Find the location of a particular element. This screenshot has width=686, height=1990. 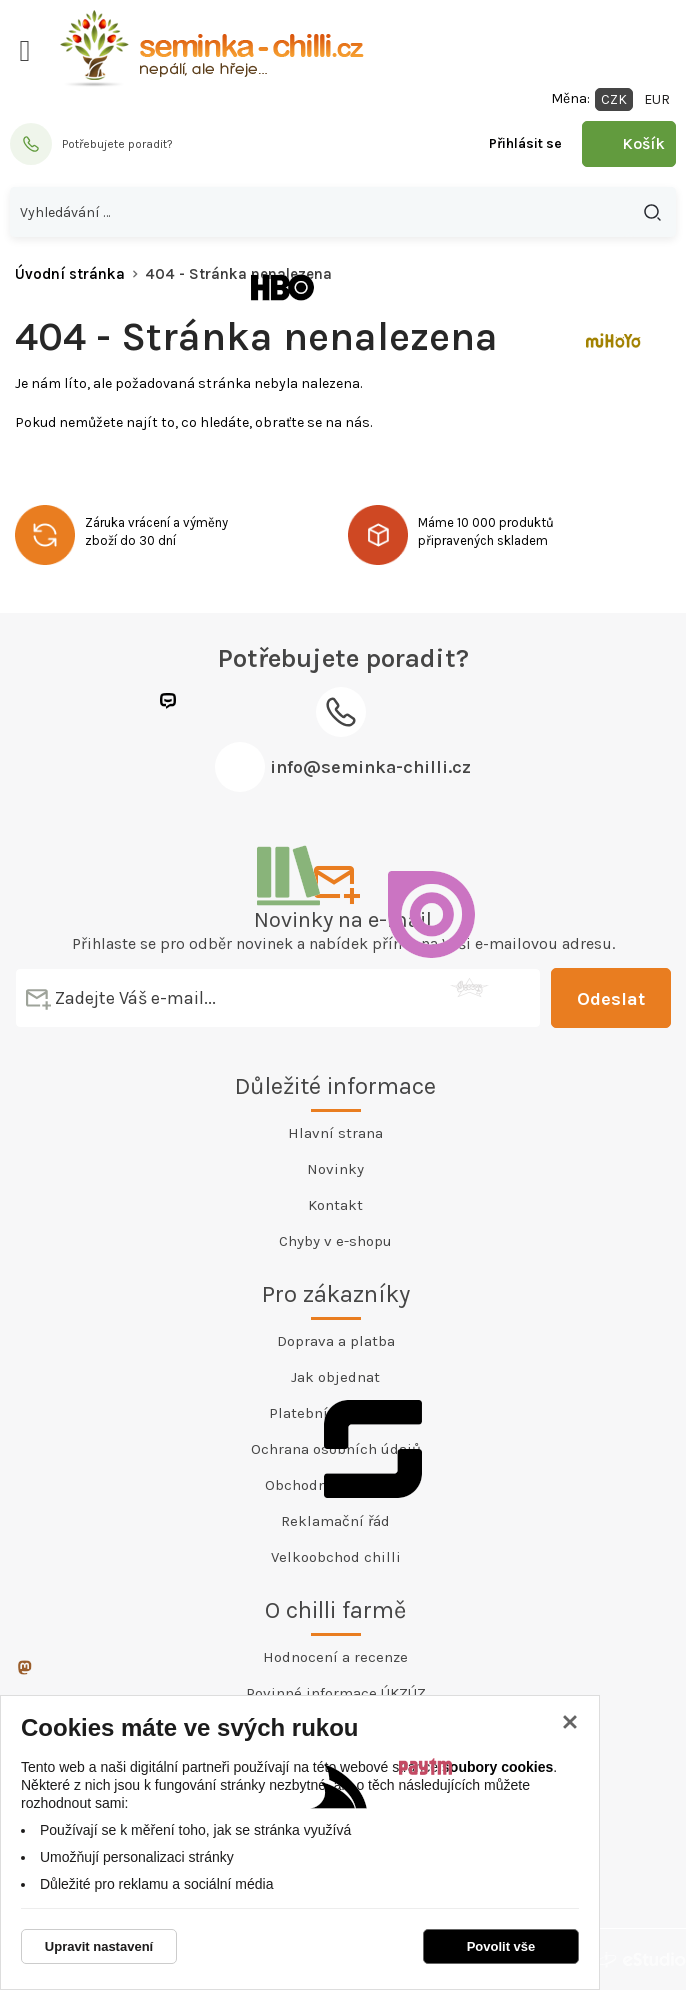

open Mastodon app is located at coordinates (24, 1667).